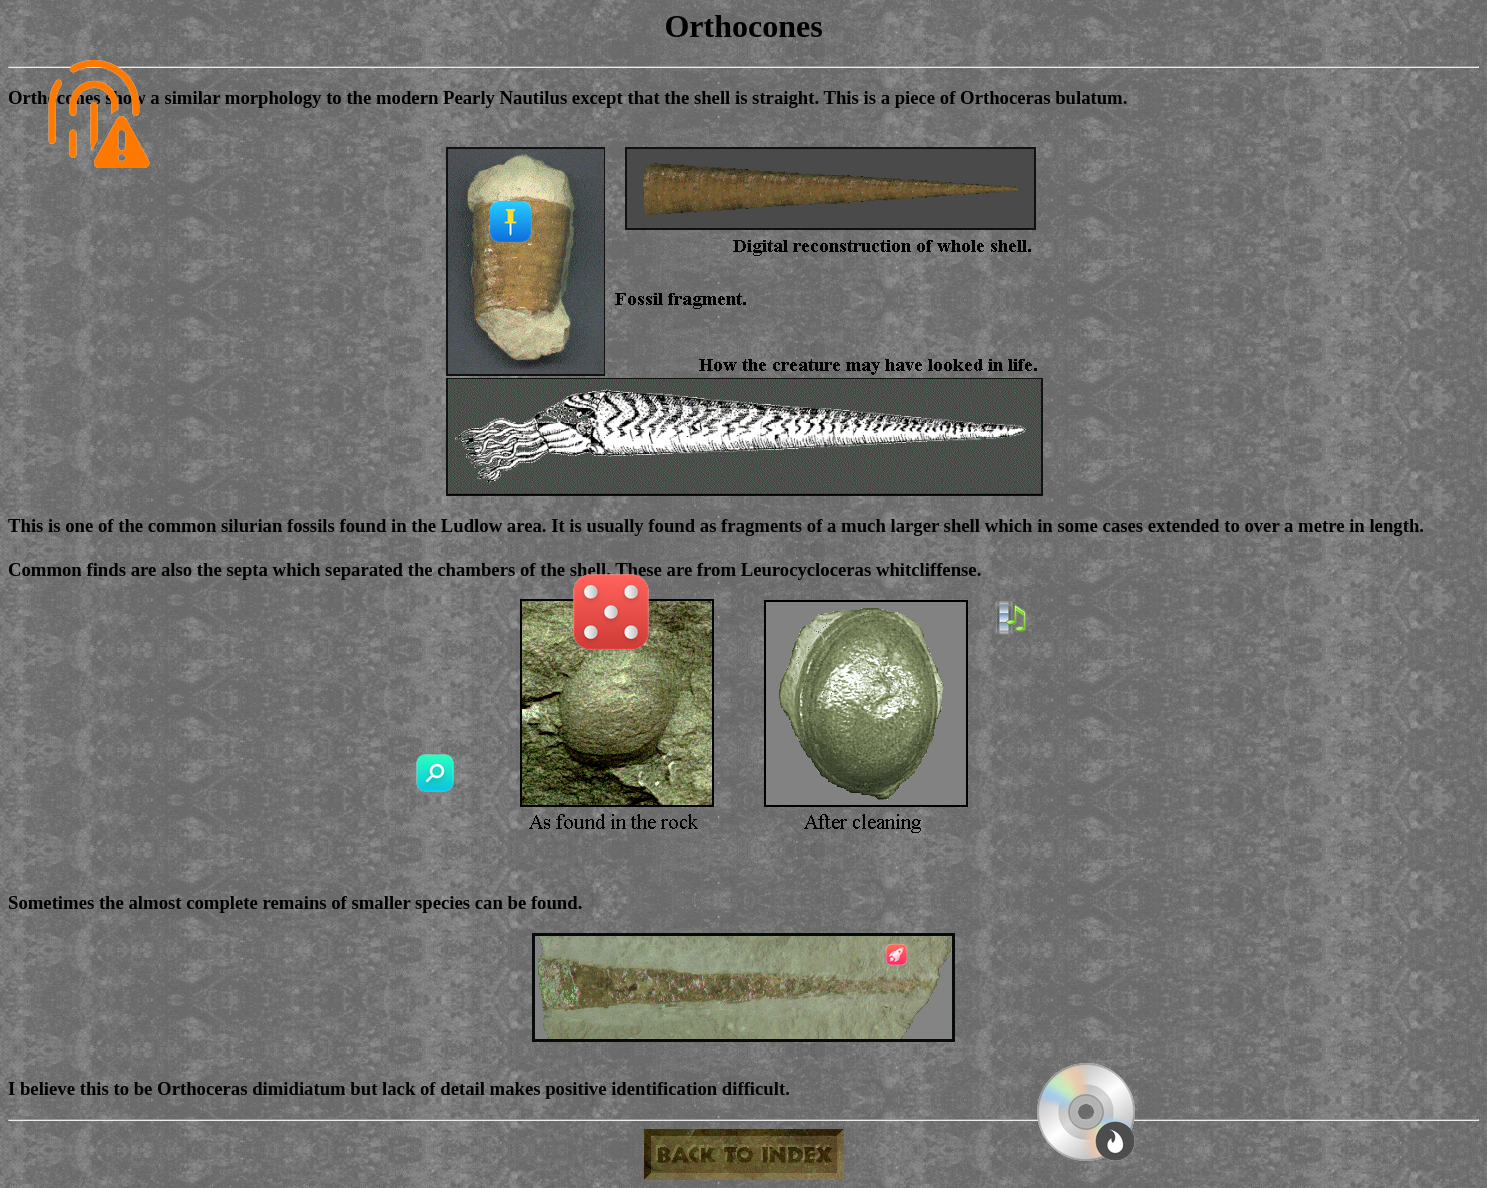  I want to click on fingerprint authentication error or failure, so click(99, 114).